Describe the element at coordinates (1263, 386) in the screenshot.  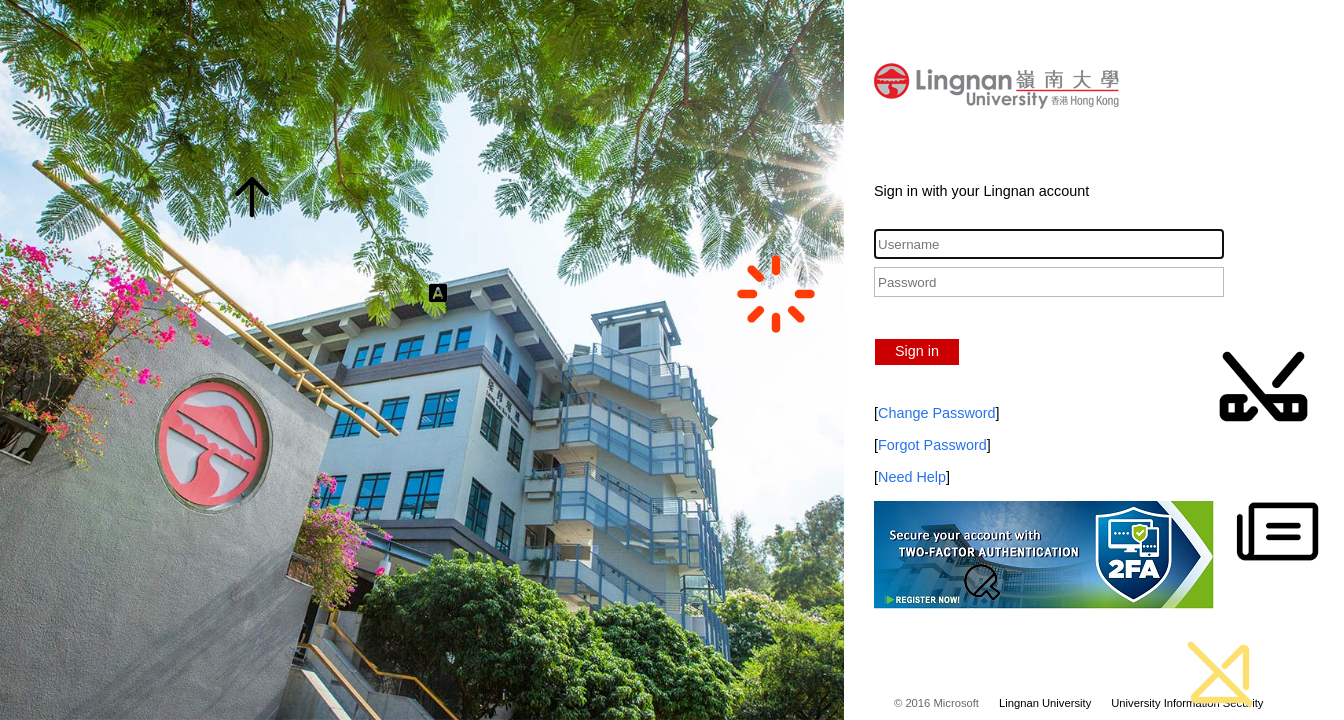
I see `view hockey scores or stats` at that location.